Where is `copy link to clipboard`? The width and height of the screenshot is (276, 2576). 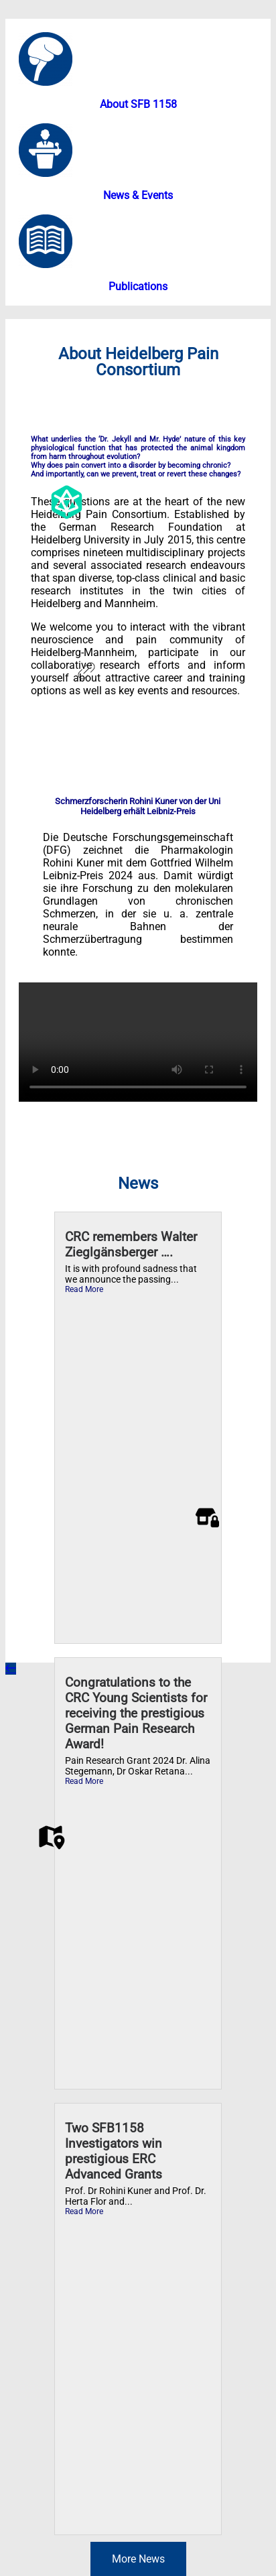 copy link to clipboard is located at coordinates (86, 671).